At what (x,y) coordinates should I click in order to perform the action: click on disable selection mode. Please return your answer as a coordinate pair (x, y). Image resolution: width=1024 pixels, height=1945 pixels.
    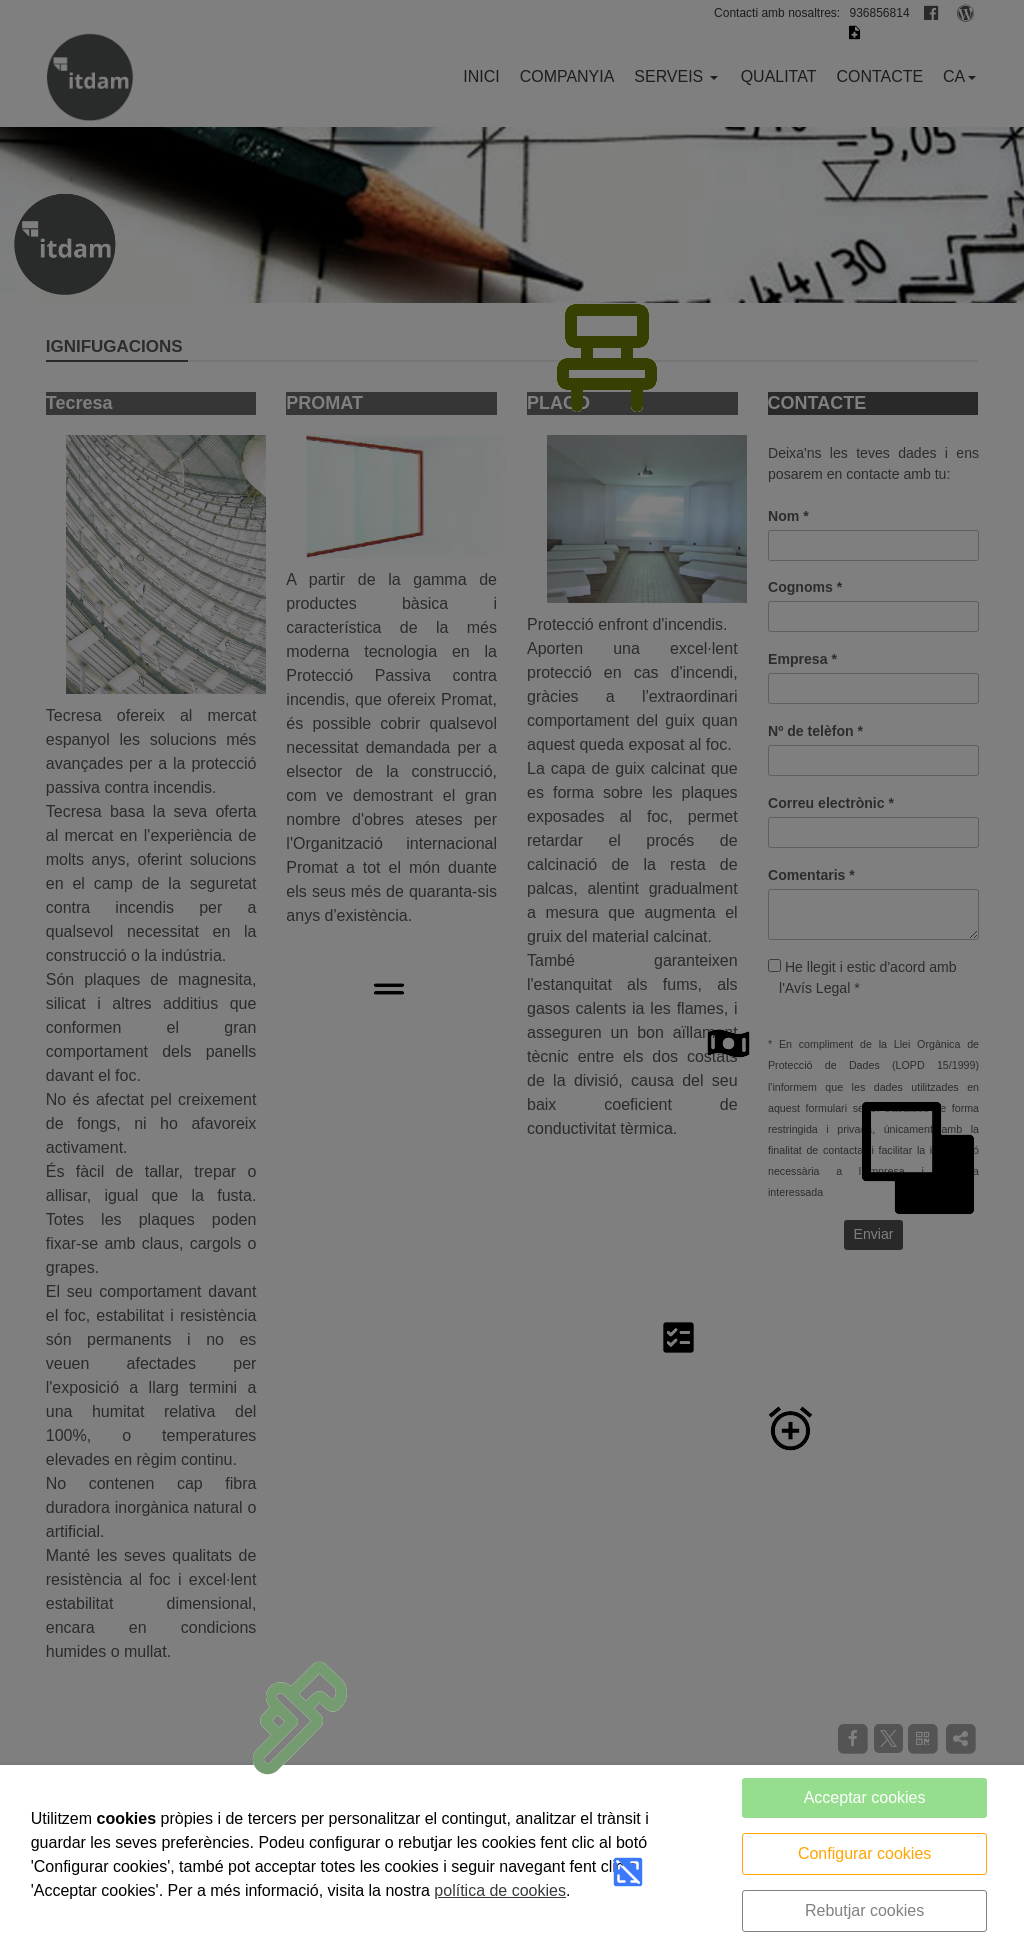
    Looking at the image, I should click on (628, 1872).